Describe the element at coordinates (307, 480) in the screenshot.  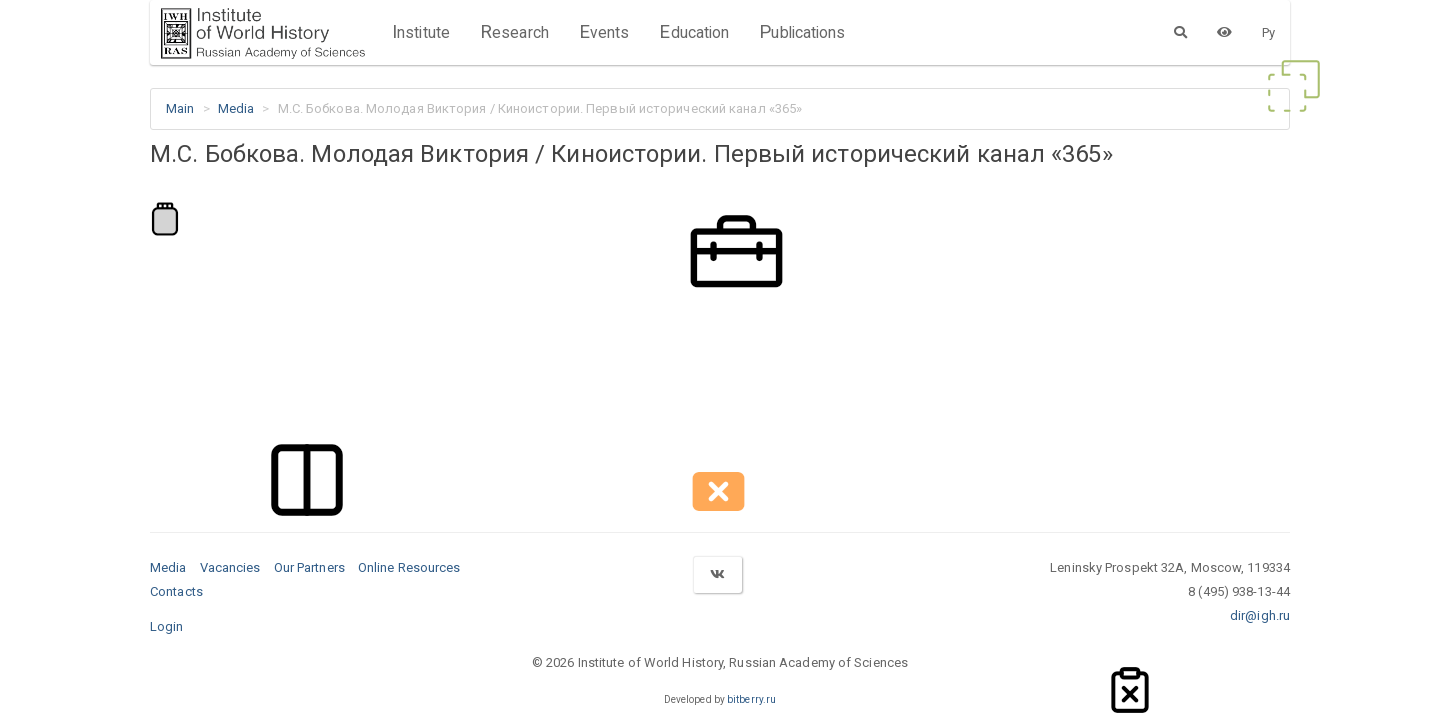
I see `switch to two-column layout` at that location.